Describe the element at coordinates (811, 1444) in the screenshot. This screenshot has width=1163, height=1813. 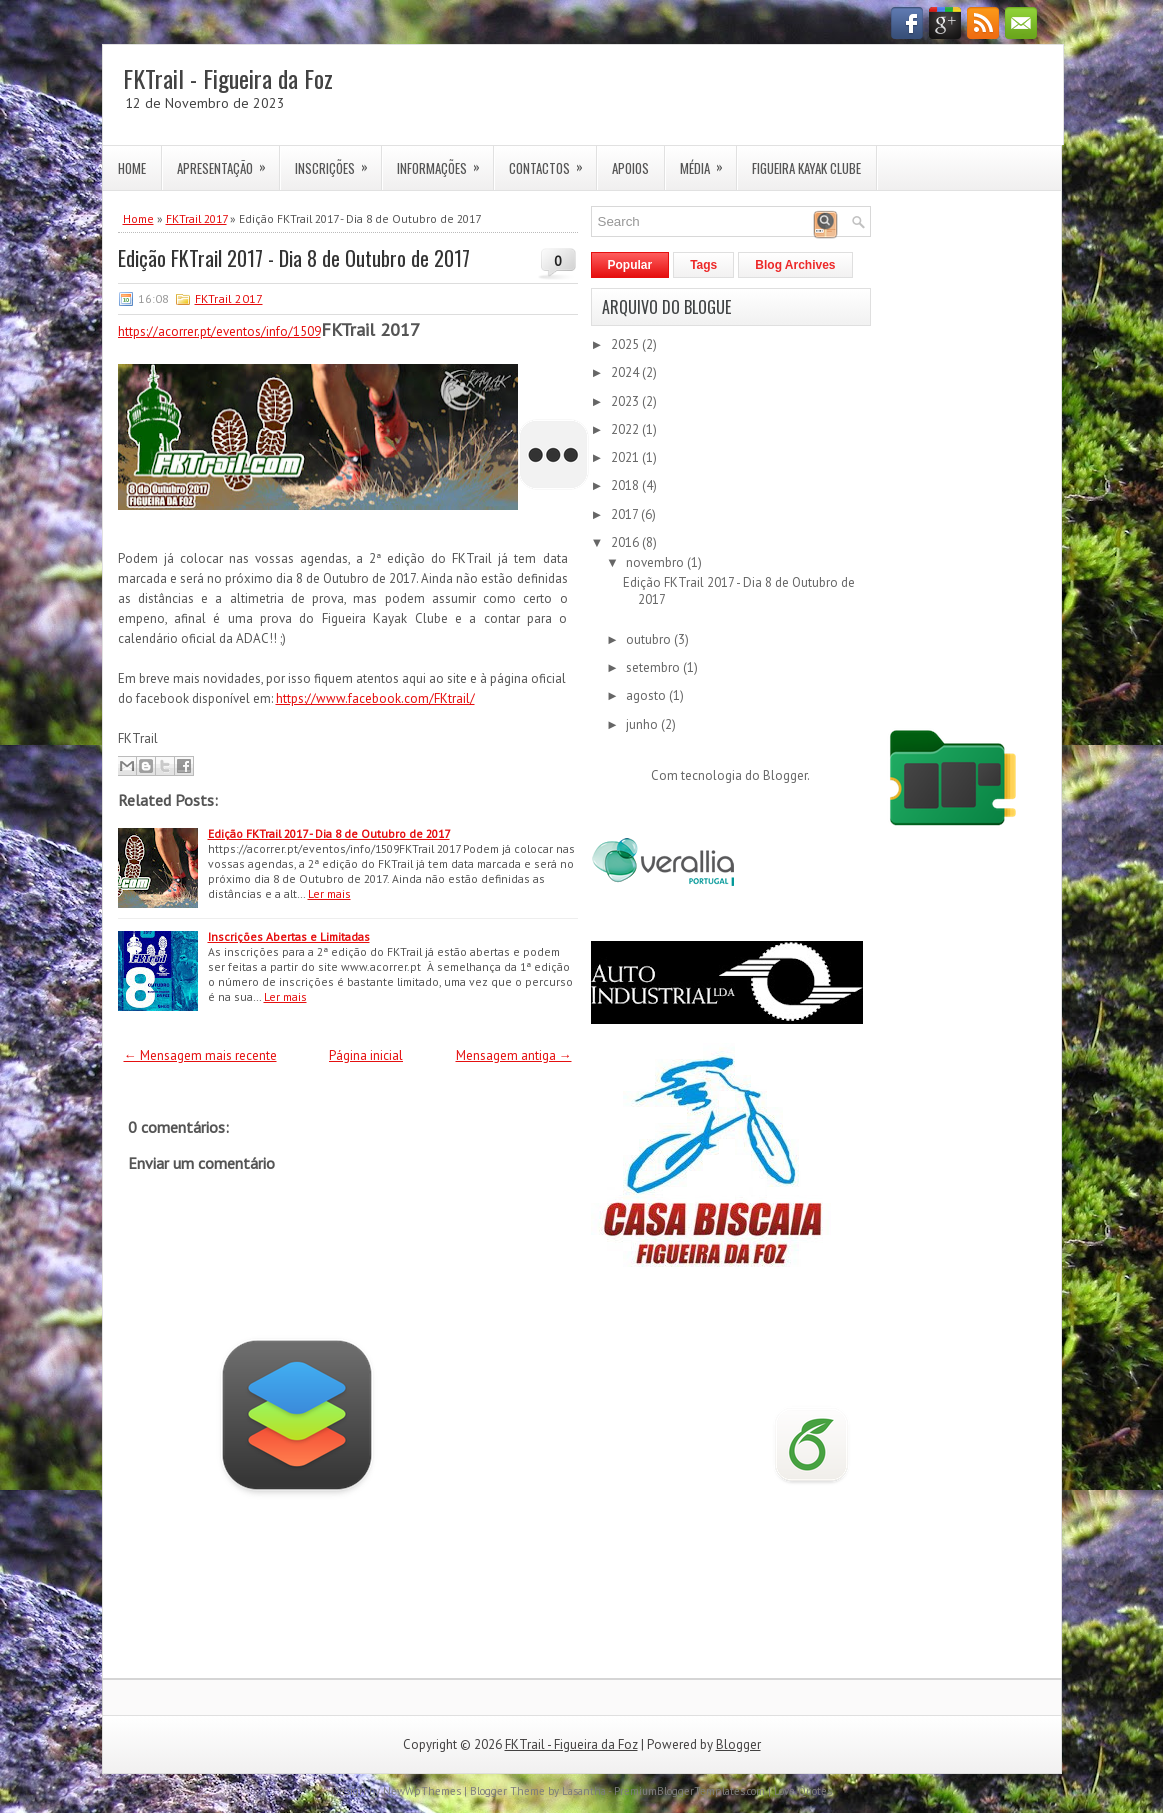
I see `open overleaf document editor` at that location.